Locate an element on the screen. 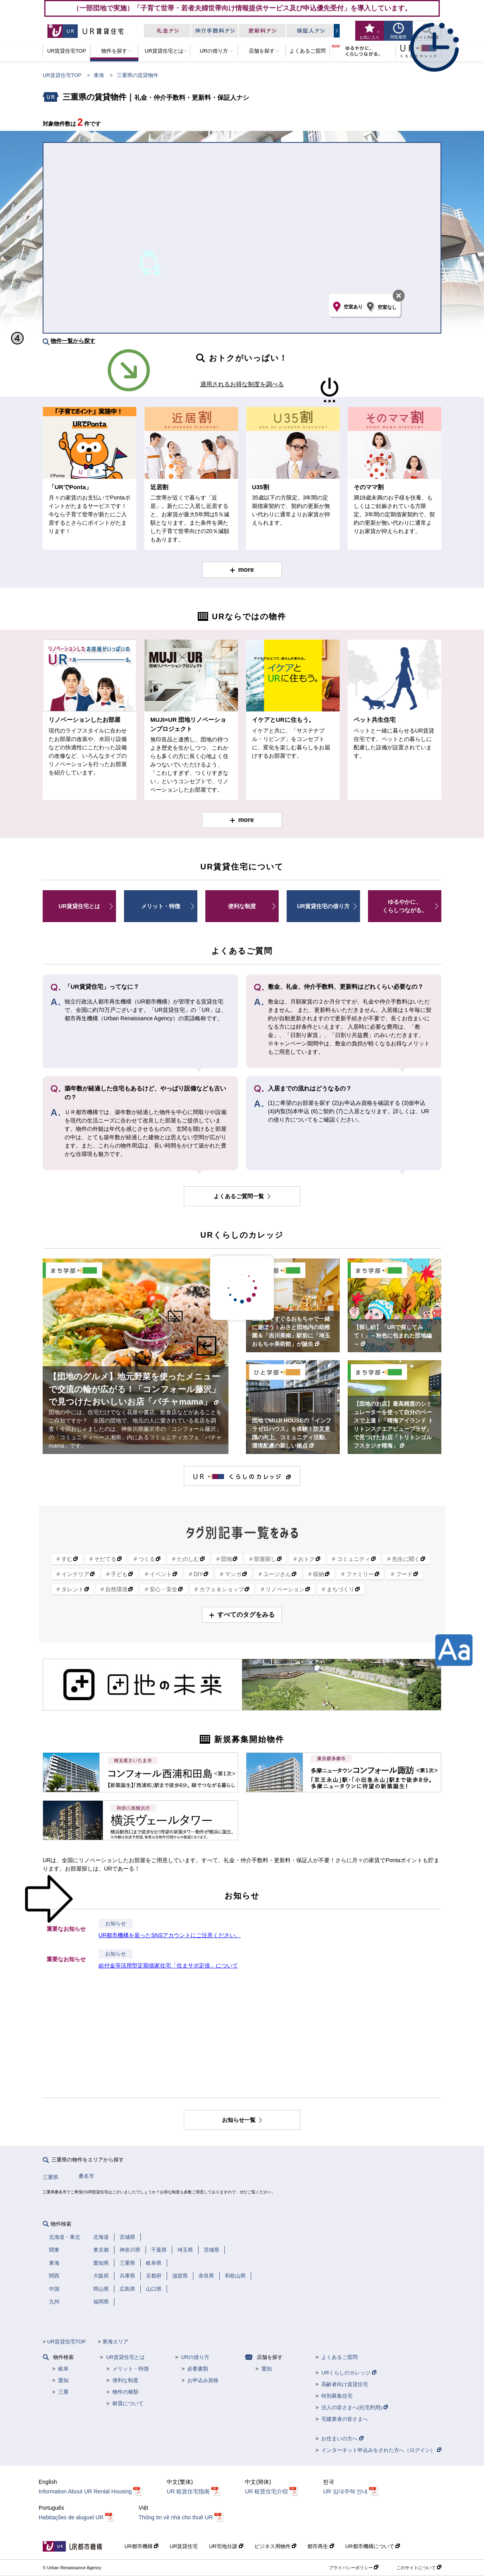  navigate to the next section below is located at coordinates (129, 370).